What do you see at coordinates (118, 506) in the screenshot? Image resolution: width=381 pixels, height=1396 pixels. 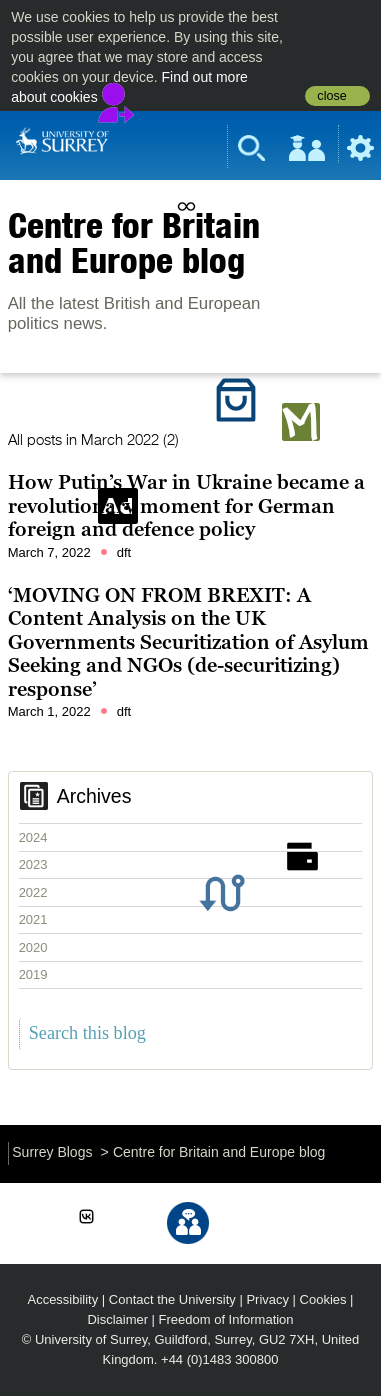 I see `indicates sponsored or promotional content` at bounding box center [118, 506].